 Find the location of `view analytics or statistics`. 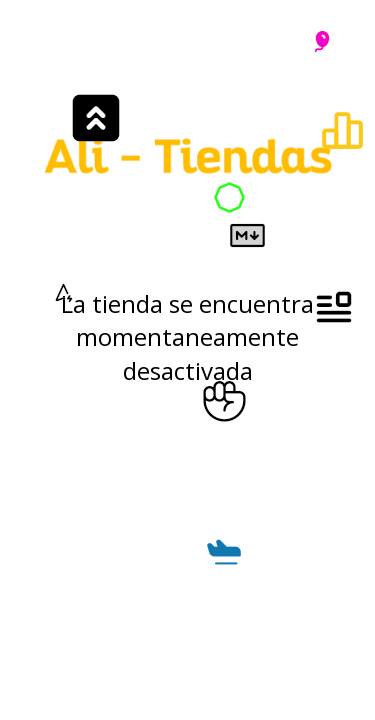

view analytics or statistics is located at coordinates (342, 130).